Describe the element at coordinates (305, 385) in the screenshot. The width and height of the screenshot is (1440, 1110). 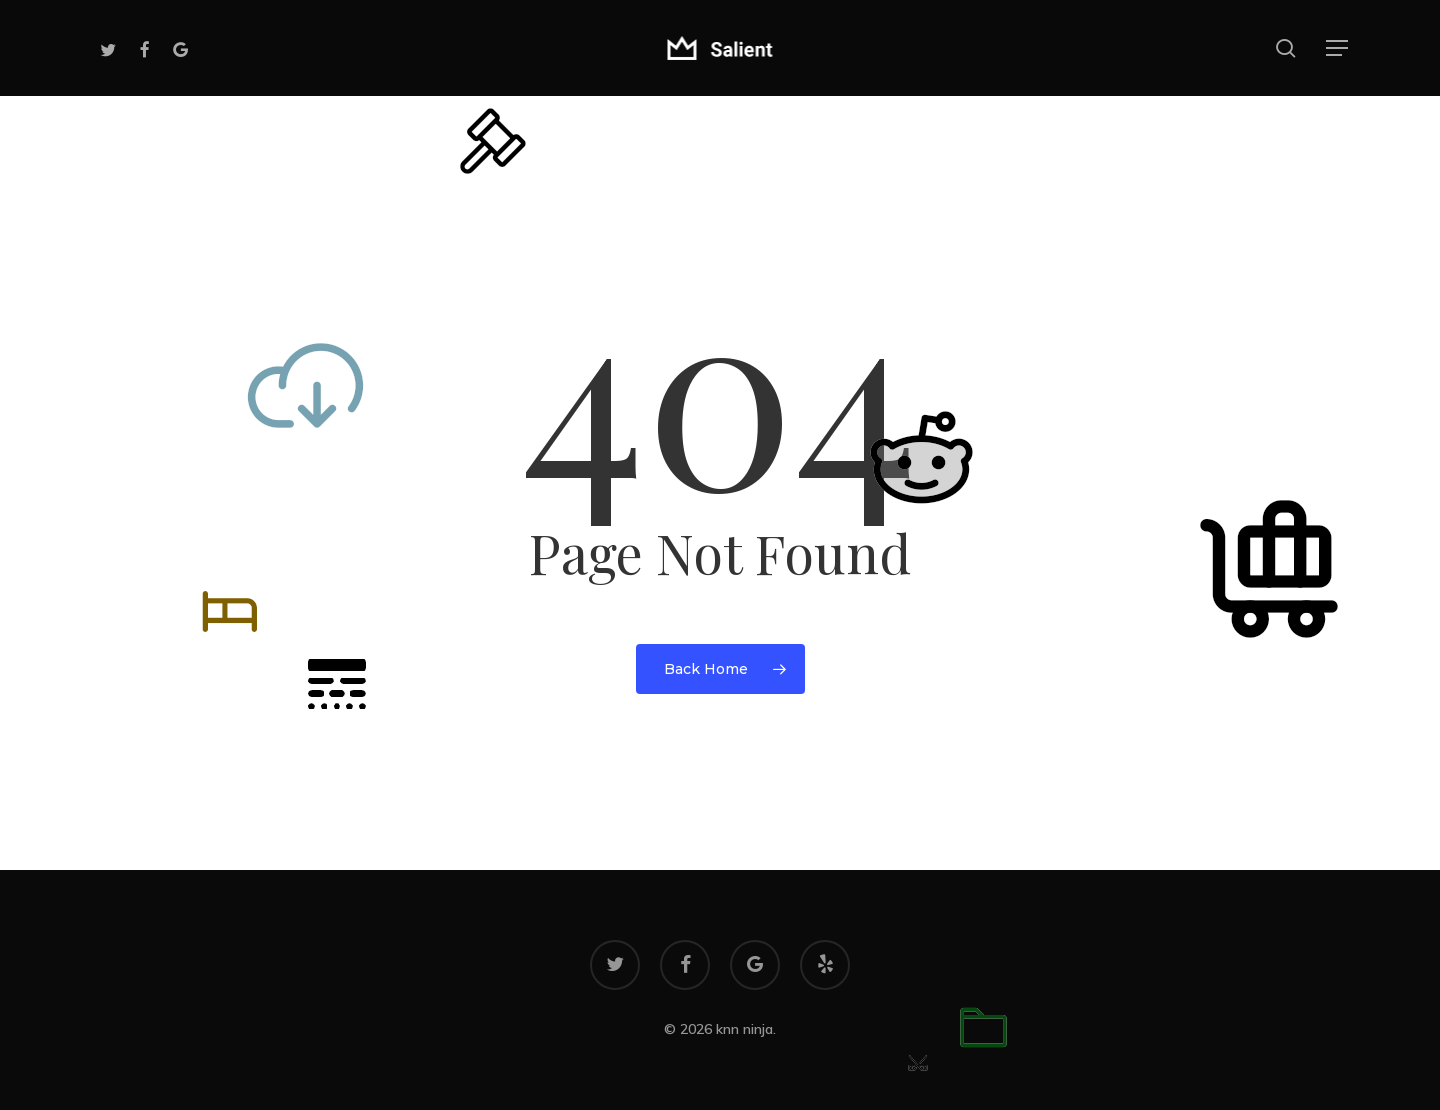
I see `download from cloud storage` at that location.